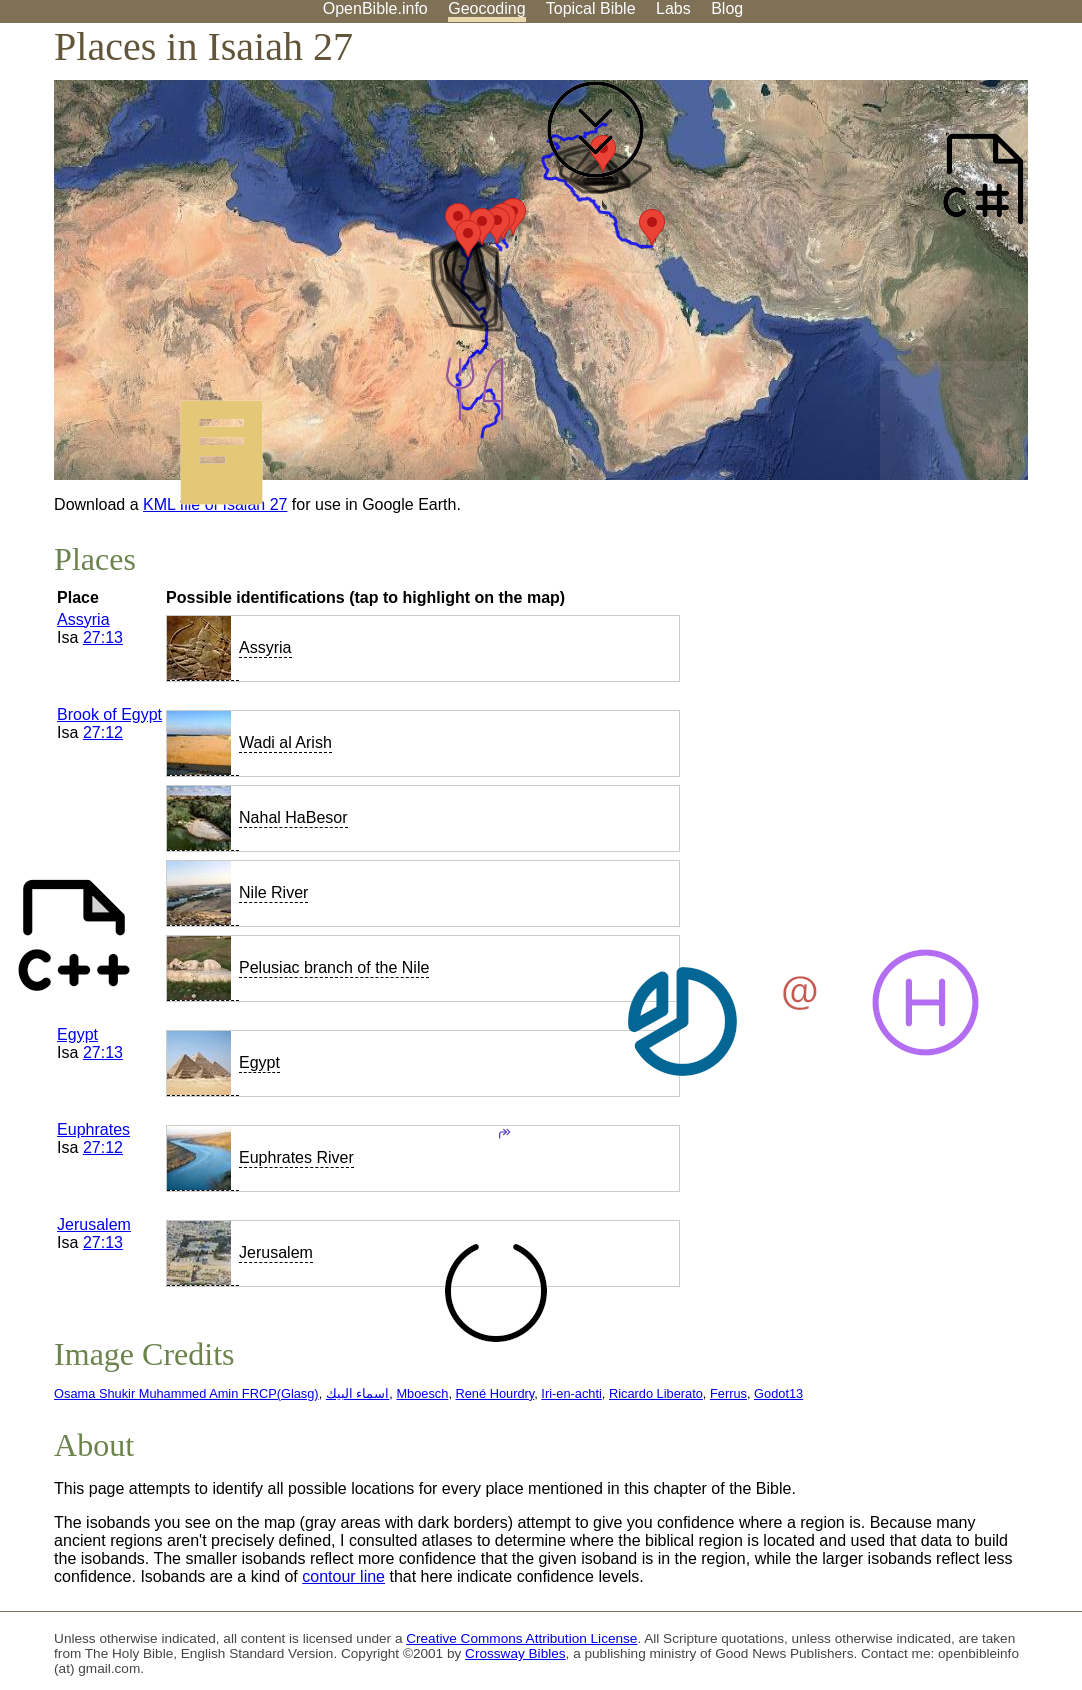 This screenshot has width=1082, height=1690. Describe the element at coordinates (799, 992) in the screenshot. I see `mention a user in a comment or message` at that location.